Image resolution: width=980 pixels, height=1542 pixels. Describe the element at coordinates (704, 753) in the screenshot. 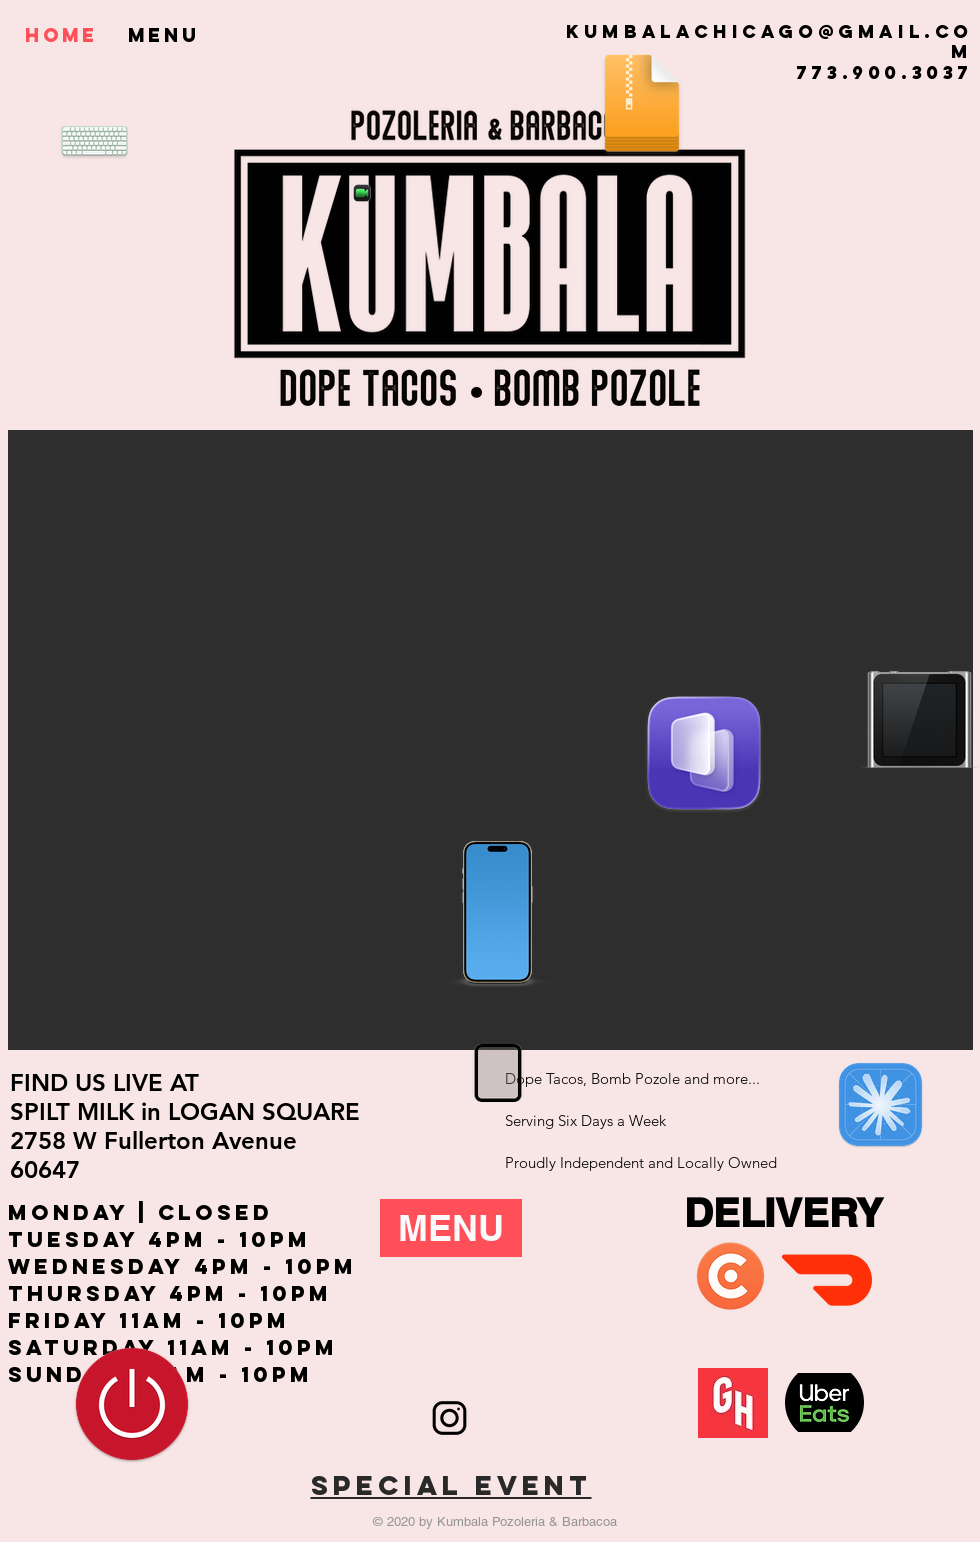

I see `open tuple for remote pair programming` at that location.